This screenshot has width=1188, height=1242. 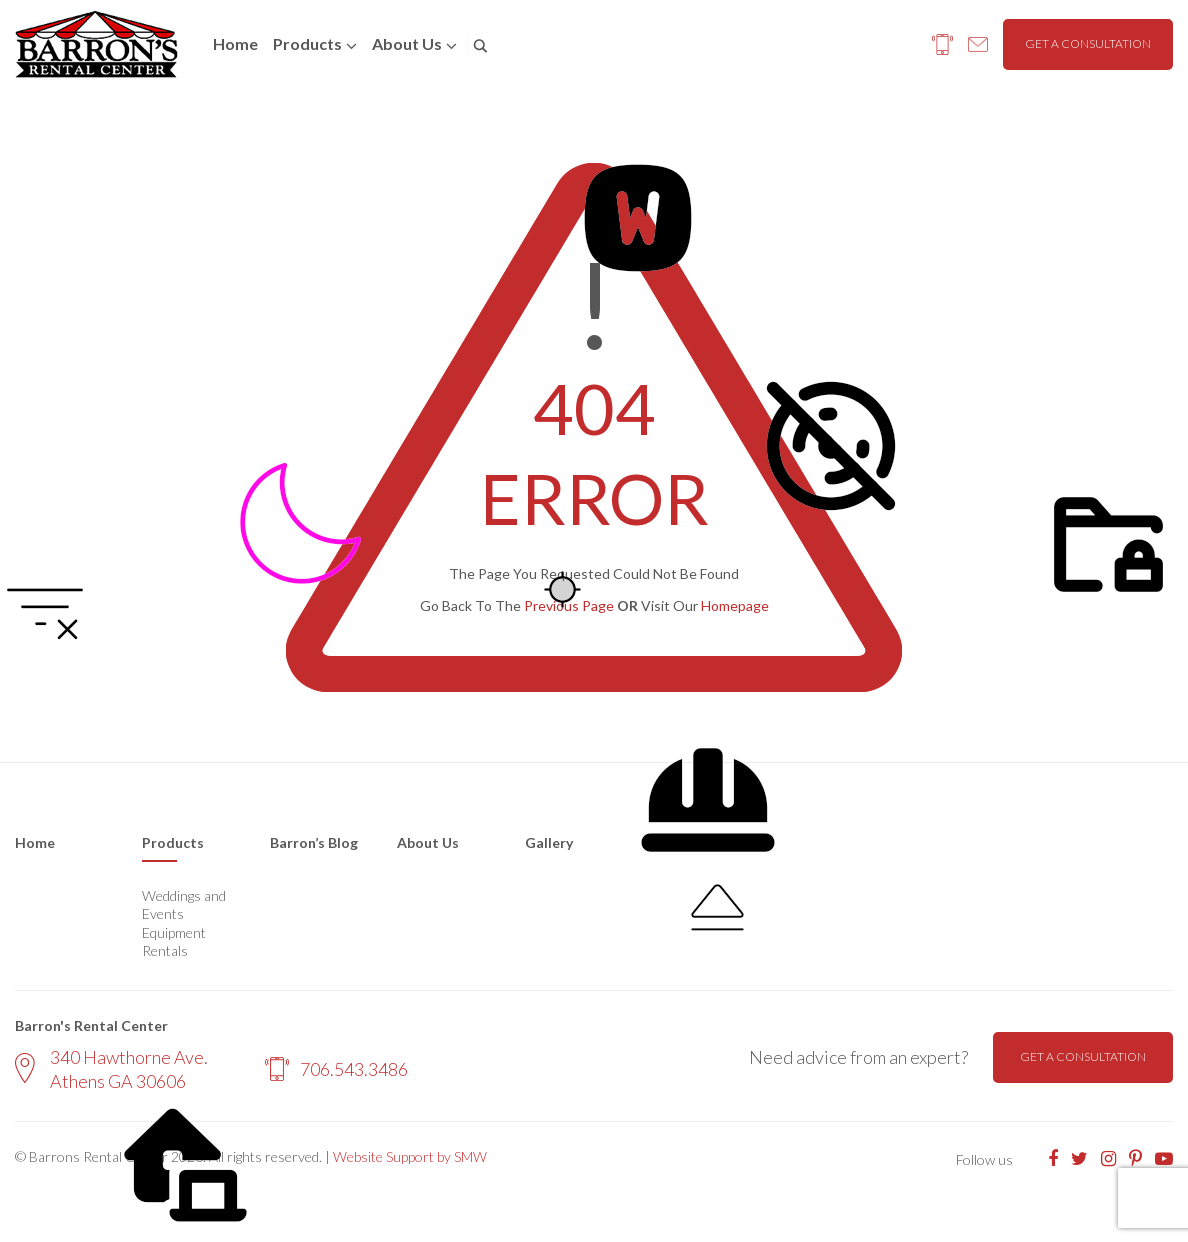 I want to click on view construction or work zone information, so click(x=708, y=800).